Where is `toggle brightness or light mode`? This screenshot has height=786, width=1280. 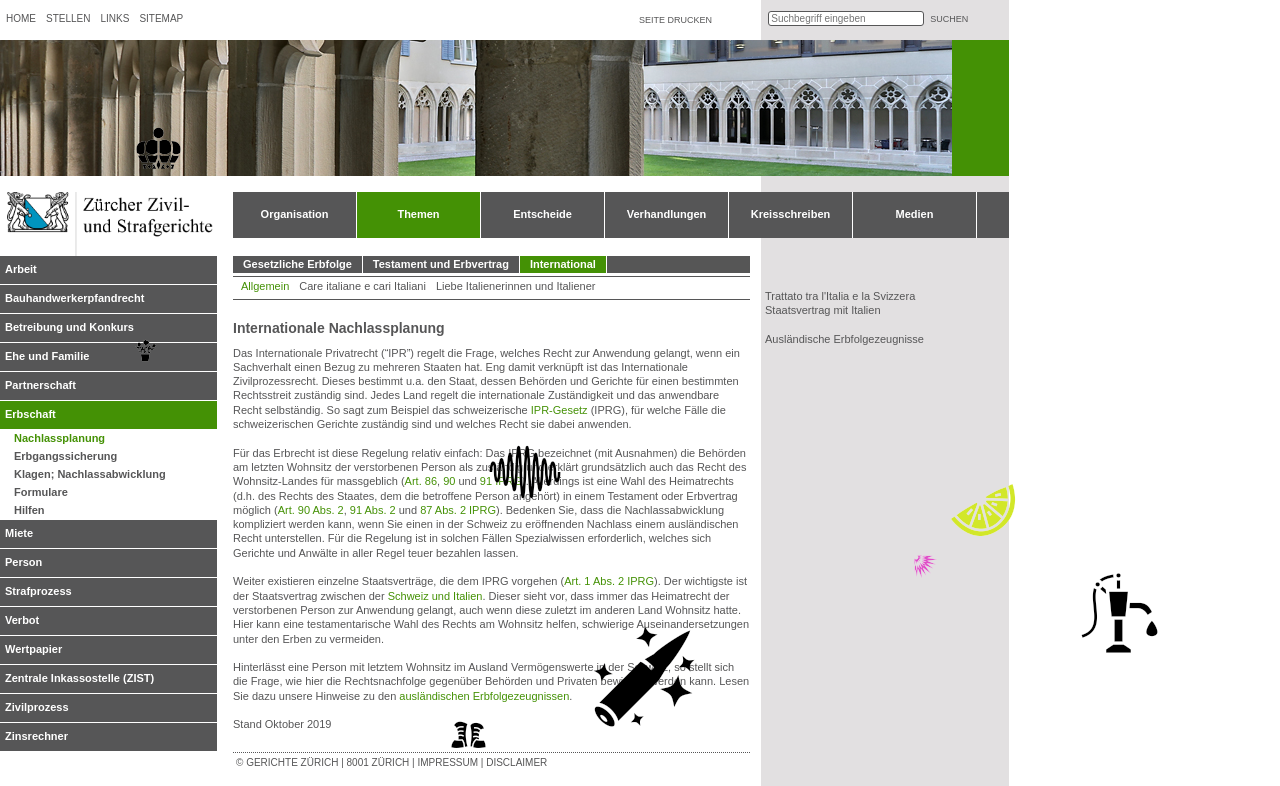
toggle brightness or light mode is located at coordinates (926, 567).